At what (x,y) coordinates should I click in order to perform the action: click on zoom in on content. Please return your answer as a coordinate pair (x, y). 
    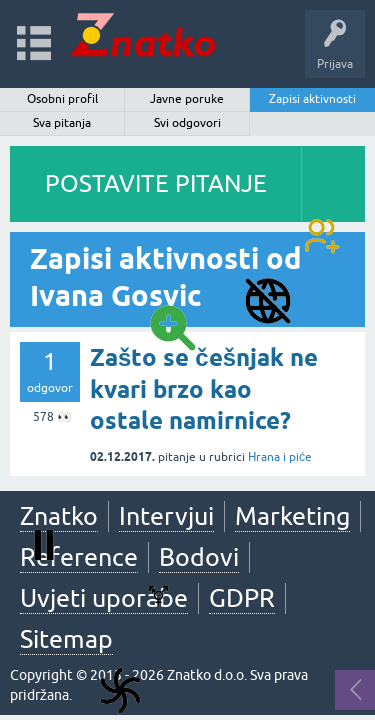
    Looking at the image, I should click on (173, 328).